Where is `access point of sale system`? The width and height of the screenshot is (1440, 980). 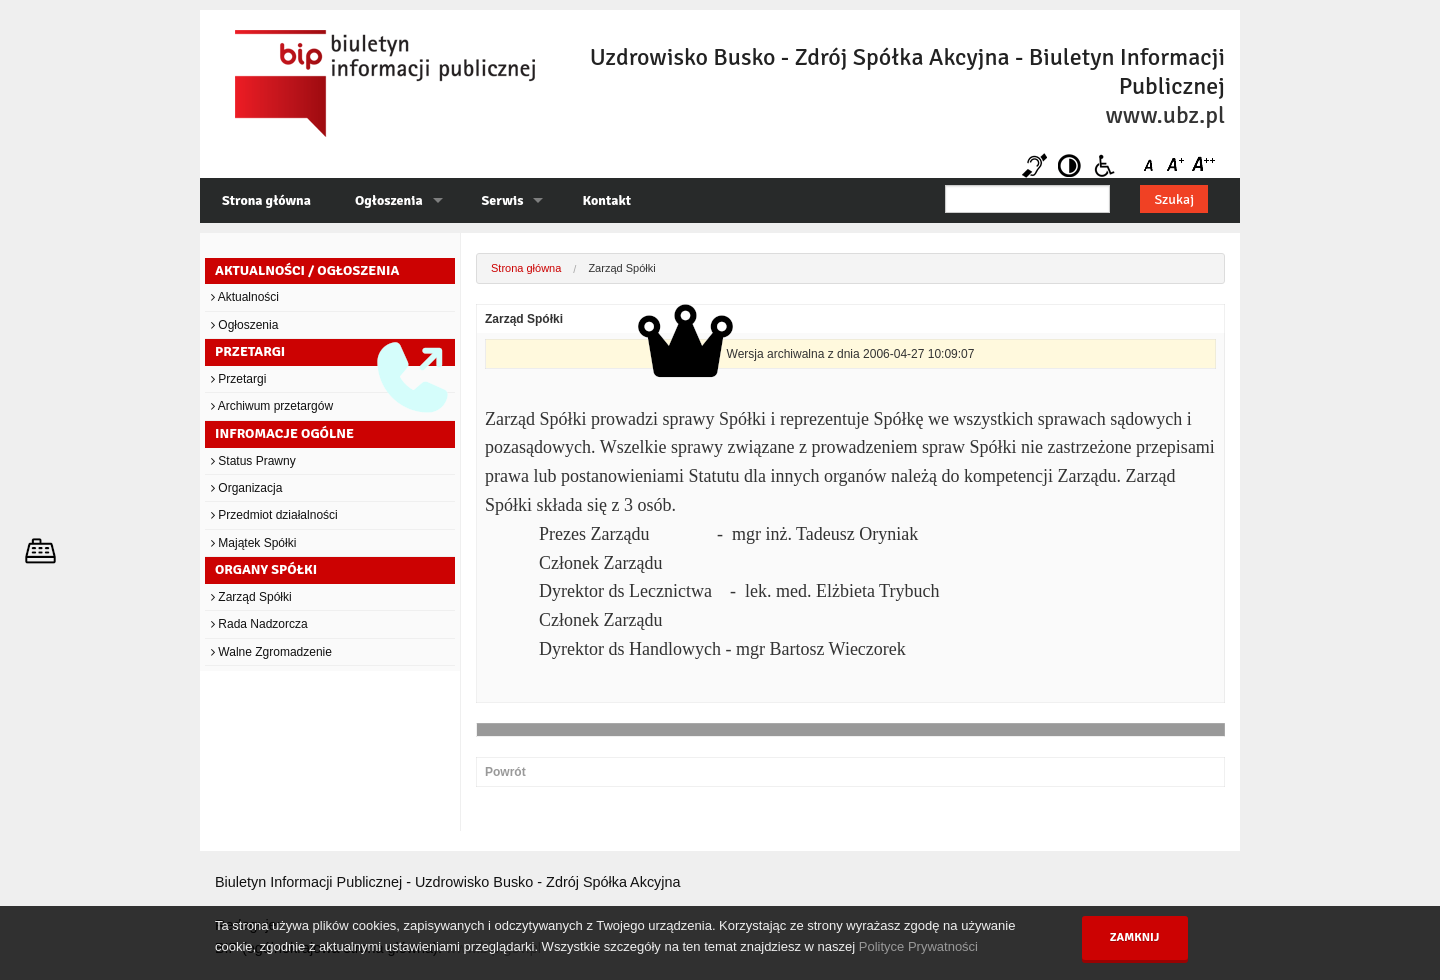 access point of sale system is located at coordinates (40, 552).